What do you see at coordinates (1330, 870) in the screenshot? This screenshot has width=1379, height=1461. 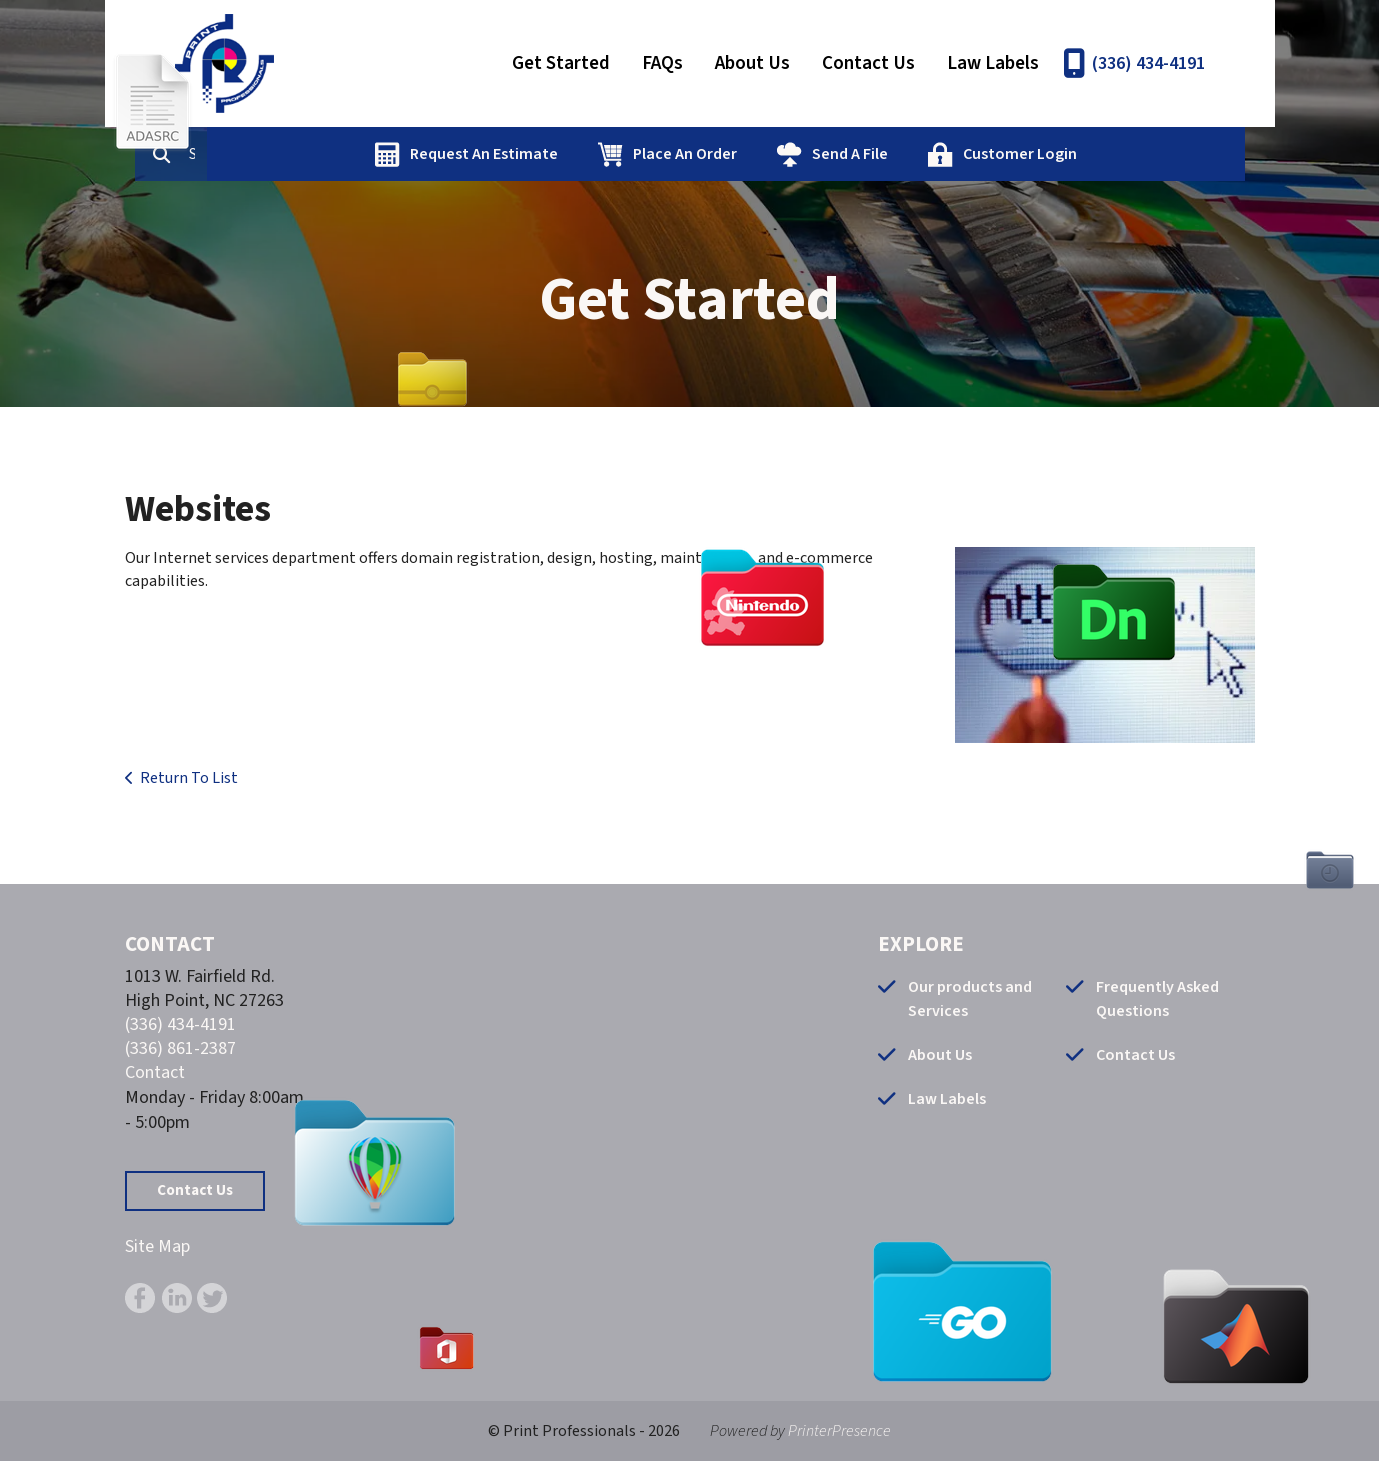 I see `access temporary files folder` at bounding box center [1330, 870].